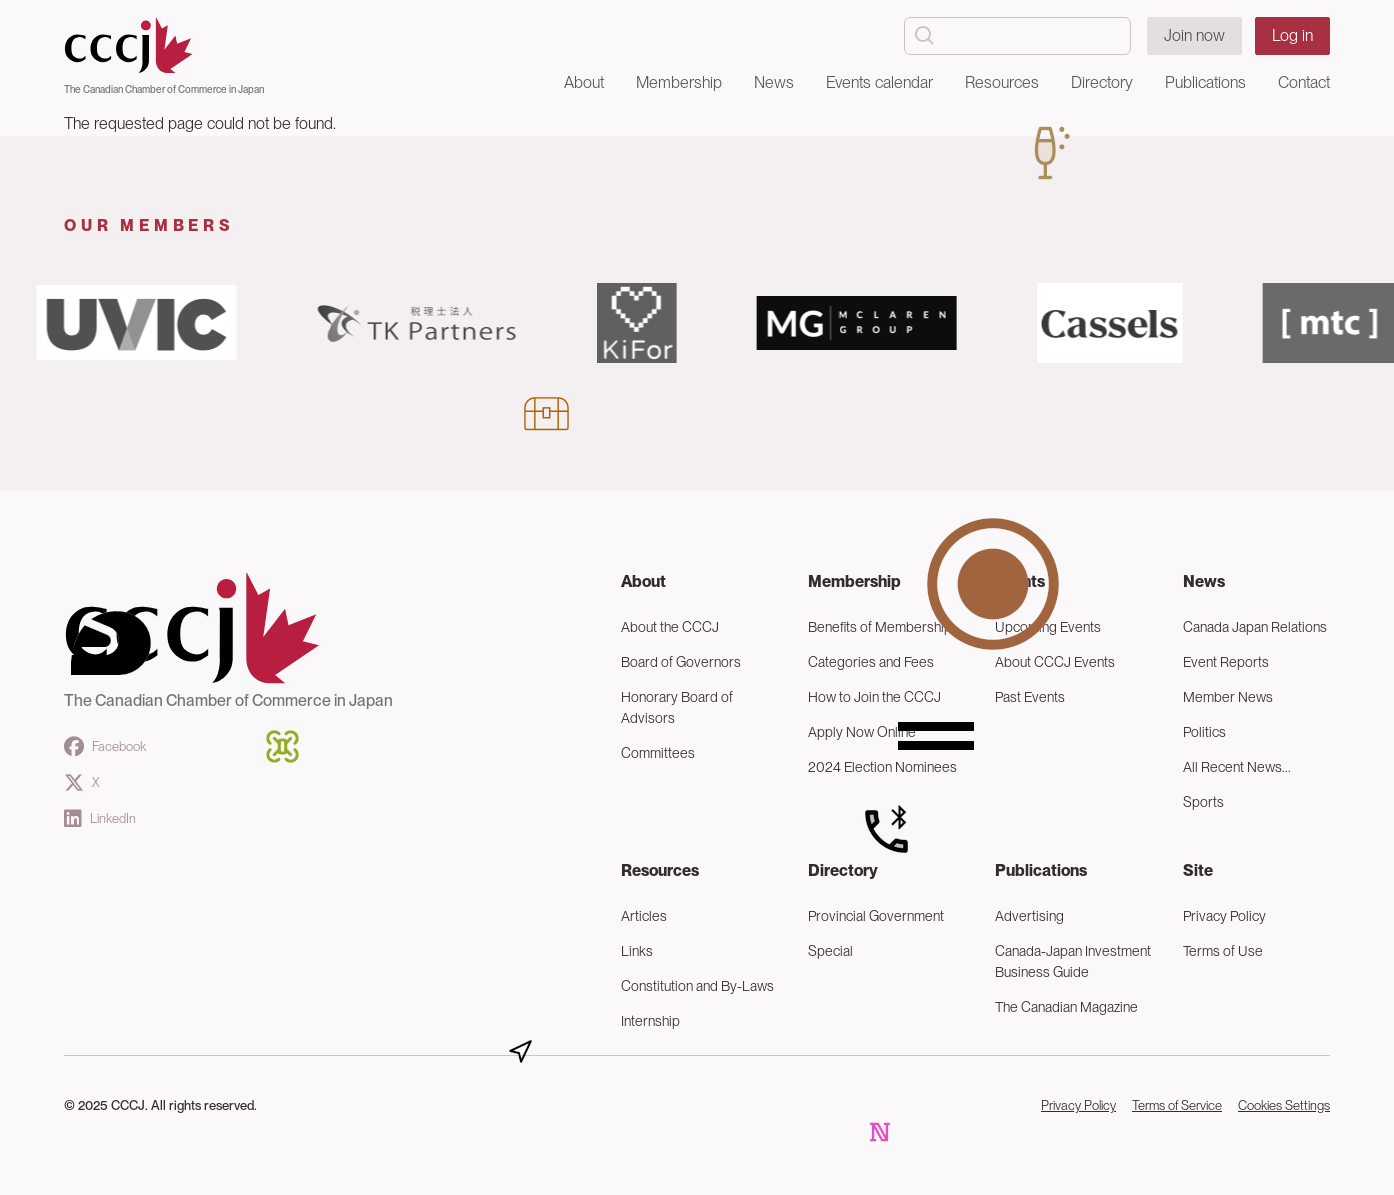  Describe the element at coordinates (936, 736) in the screenshot. I see `drag to reorder items in a list` at that location.